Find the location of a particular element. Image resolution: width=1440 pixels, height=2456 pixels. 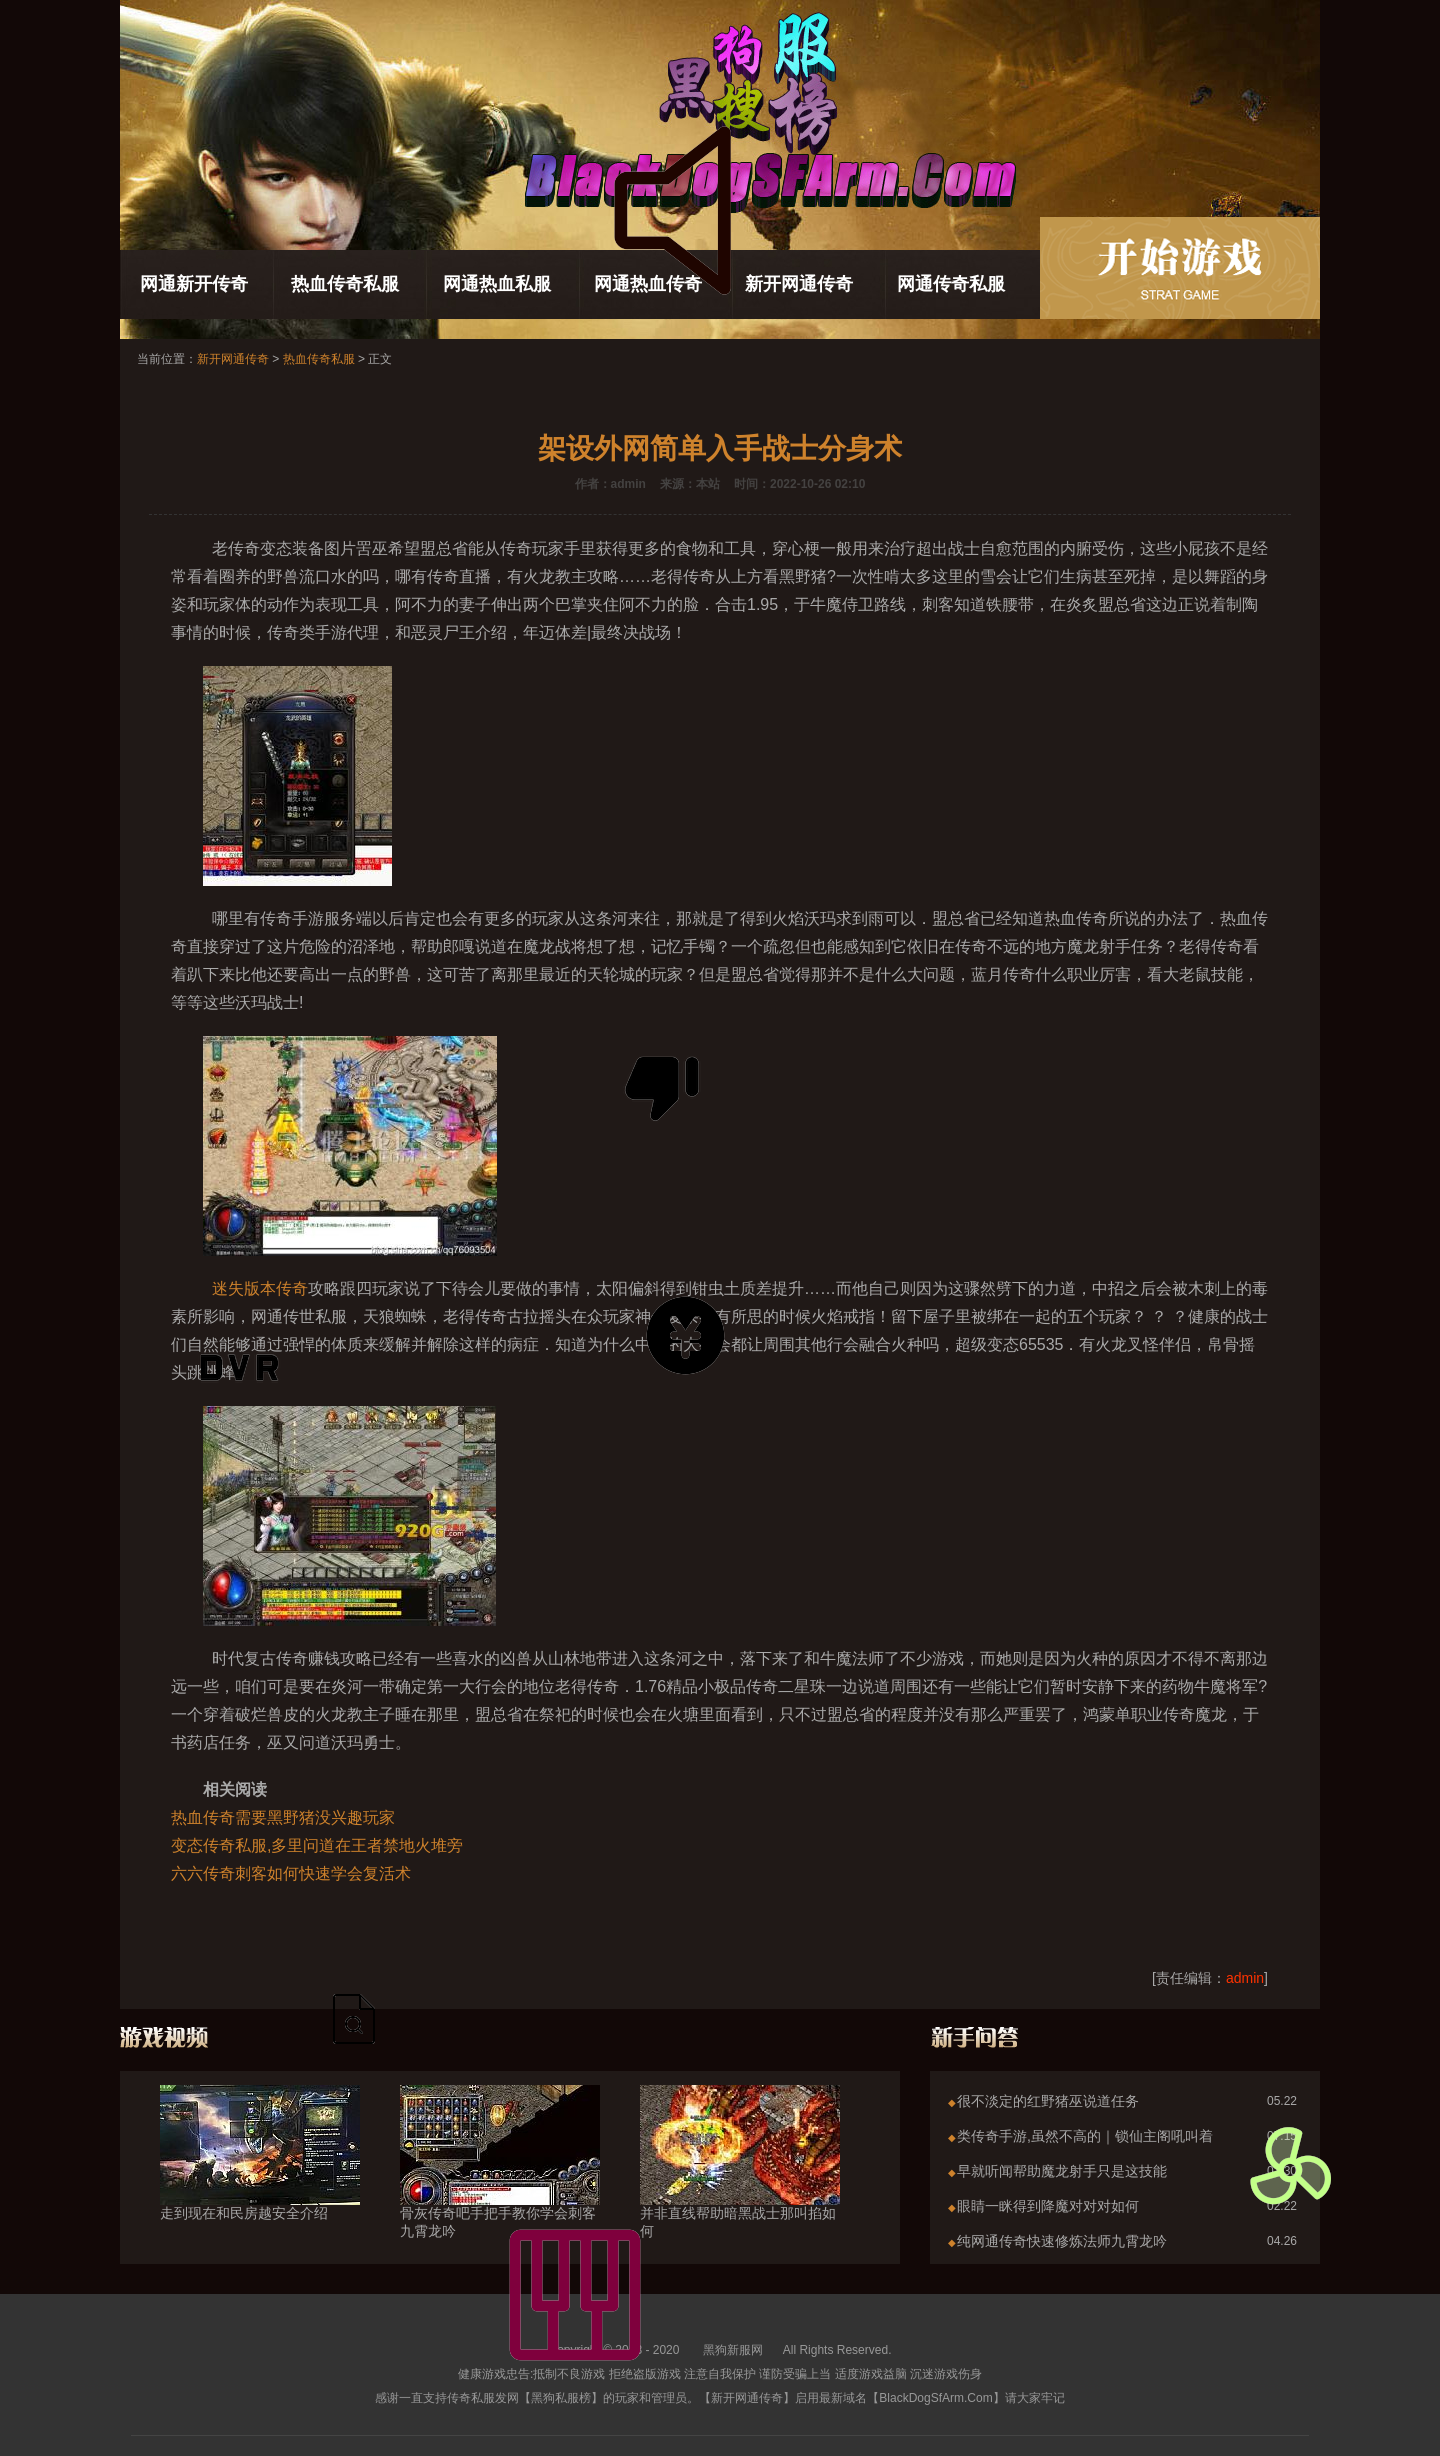

dislike or downvote content is located at coordinates (662, 1086).